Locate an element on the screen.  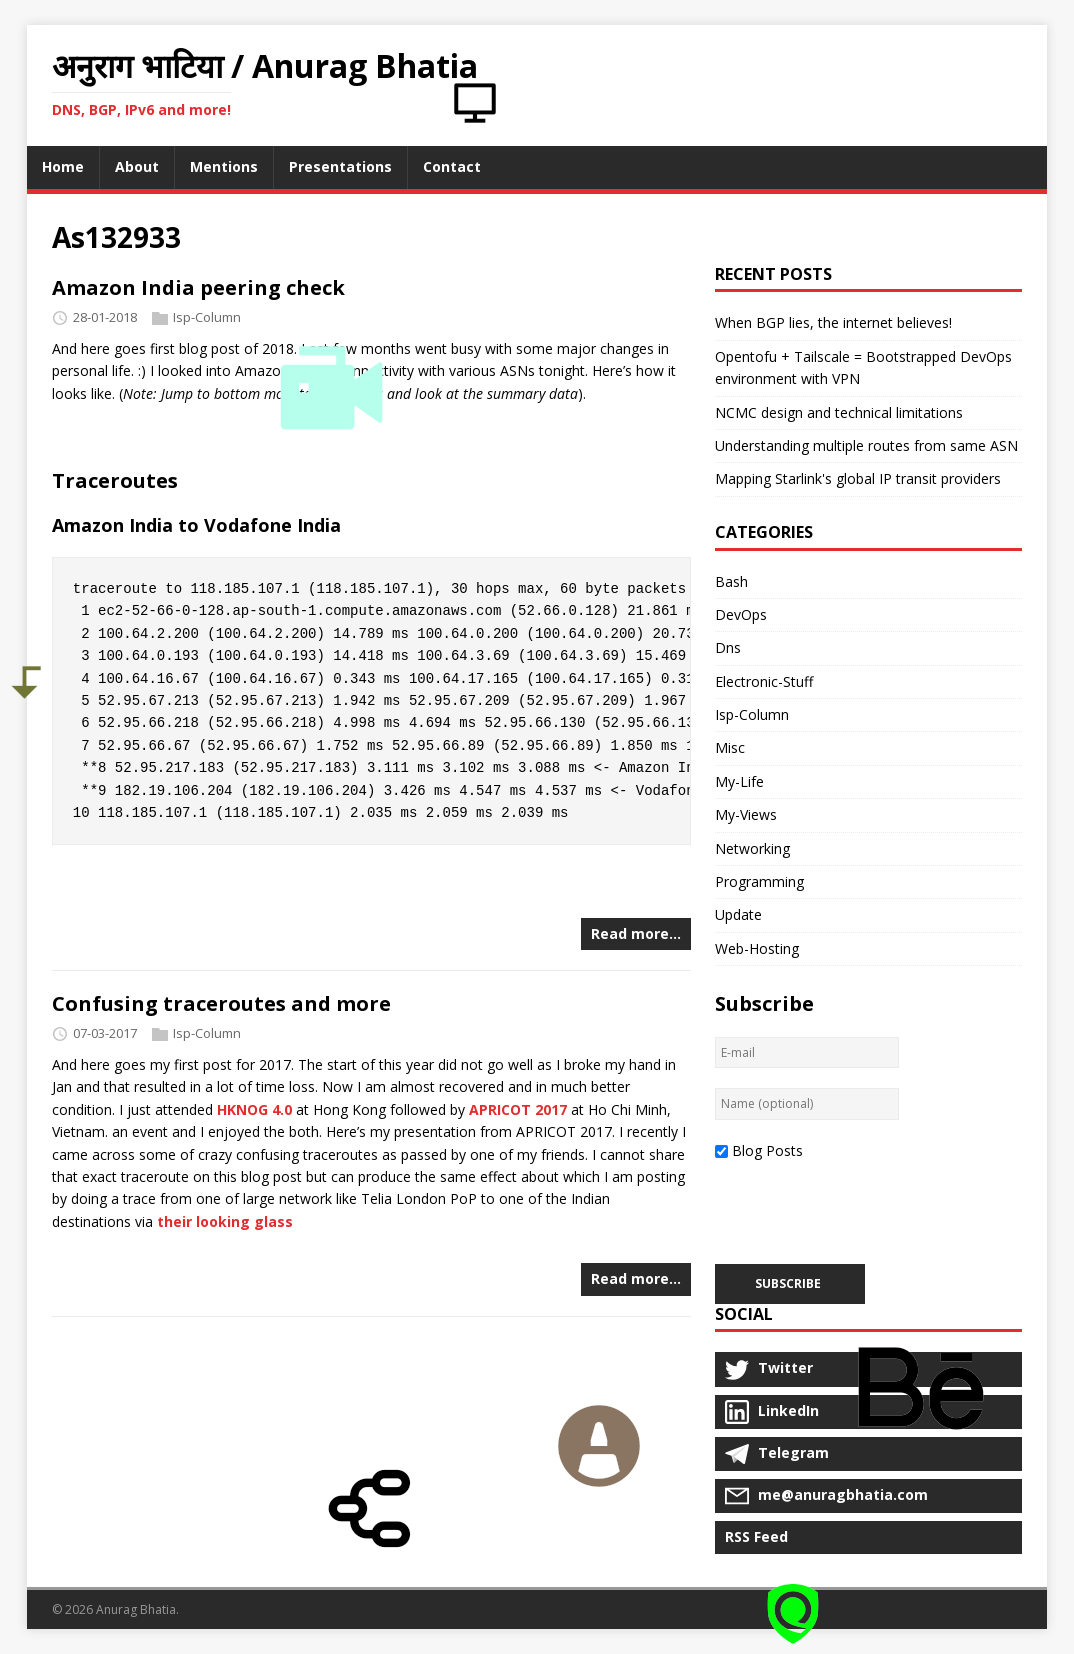
start recording video is located at coordinates (331, 392).